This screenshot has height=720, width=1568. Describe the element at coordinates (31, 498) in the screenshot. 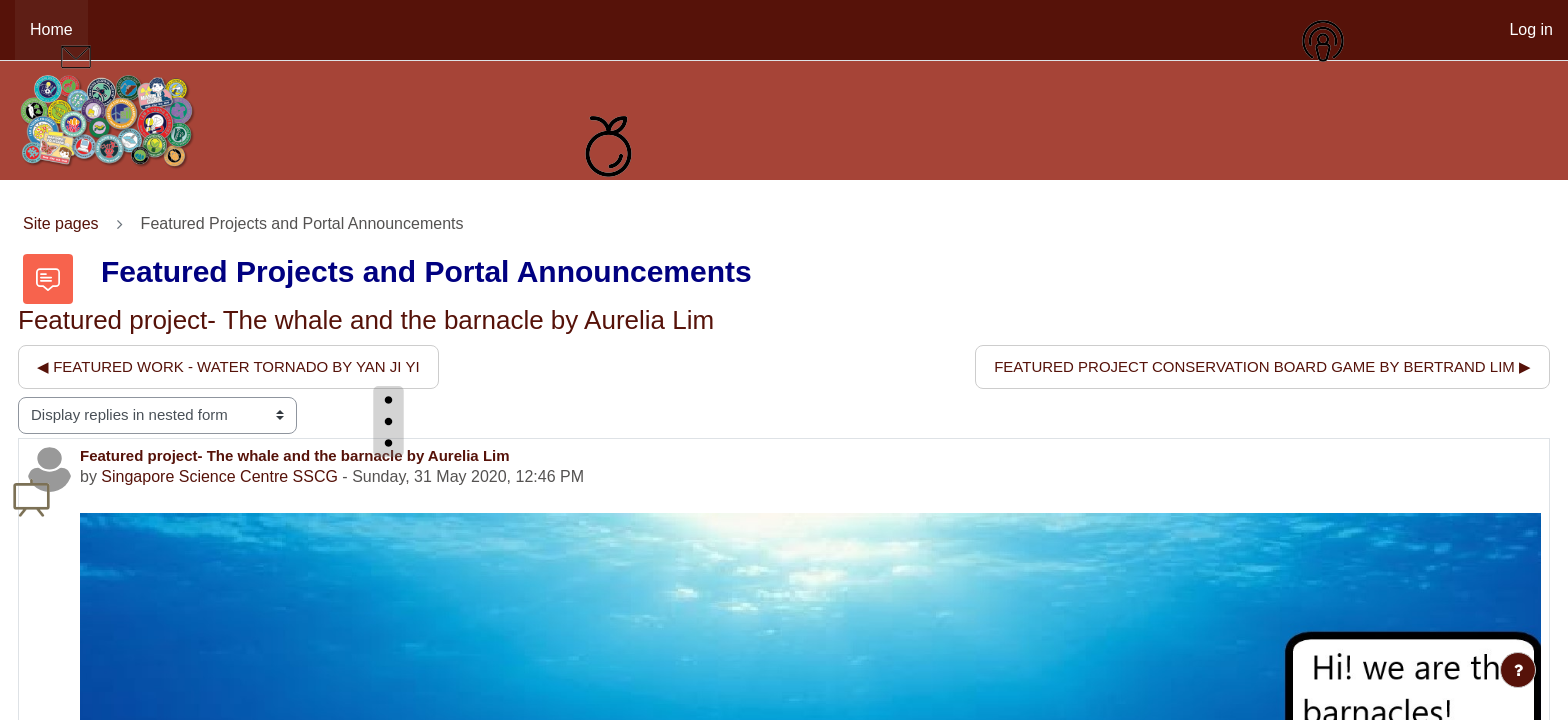

I see `start a presentation or slideshow` at that location.